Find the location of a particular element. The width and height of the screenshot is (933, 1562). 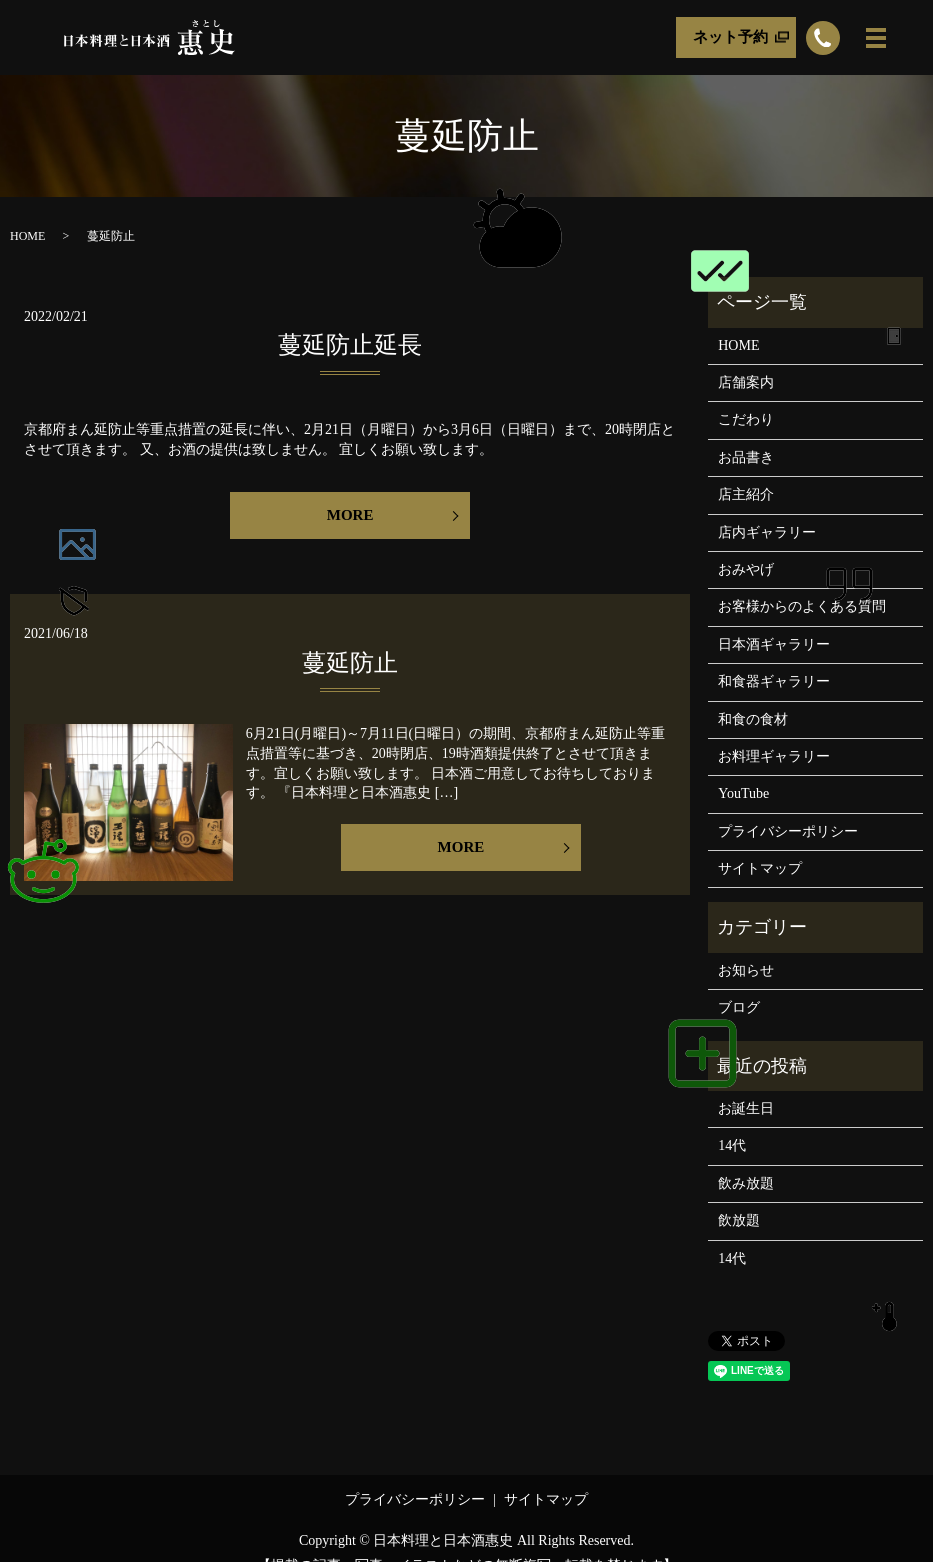

view or open an image file is located at coordinates (77, 544).